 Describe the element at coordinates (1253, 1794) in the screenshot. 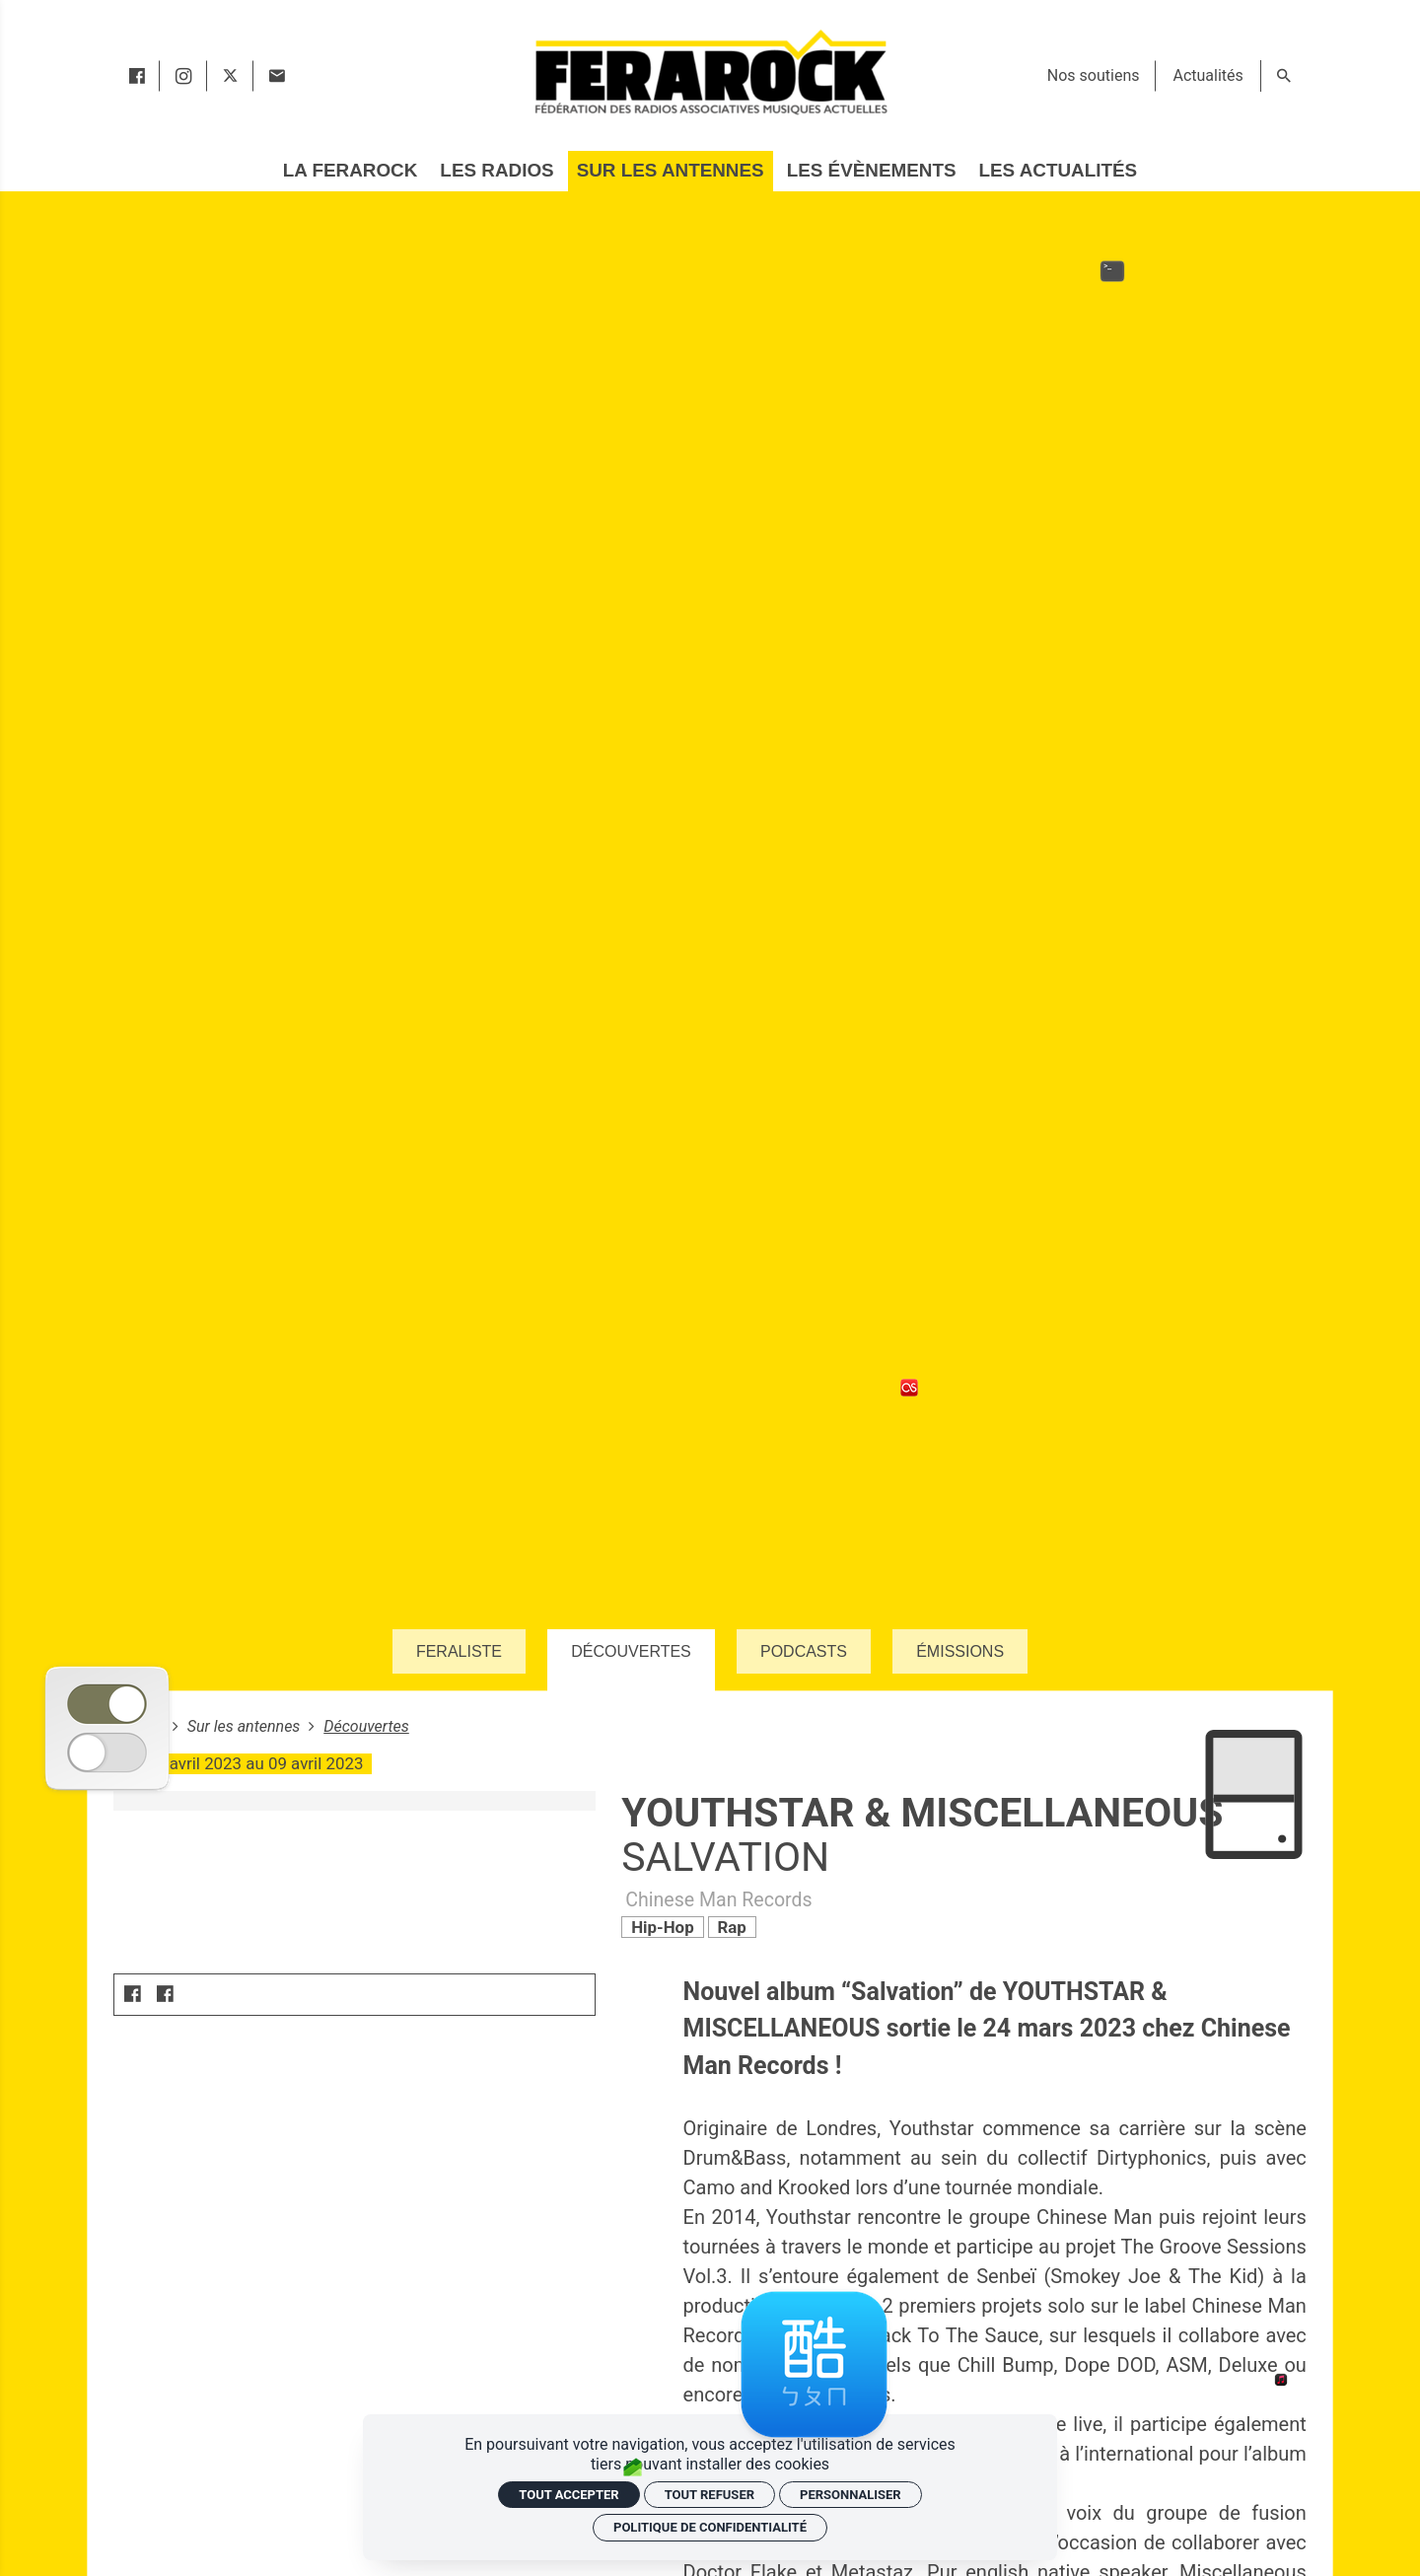

I see `scan a document or image` at that location.